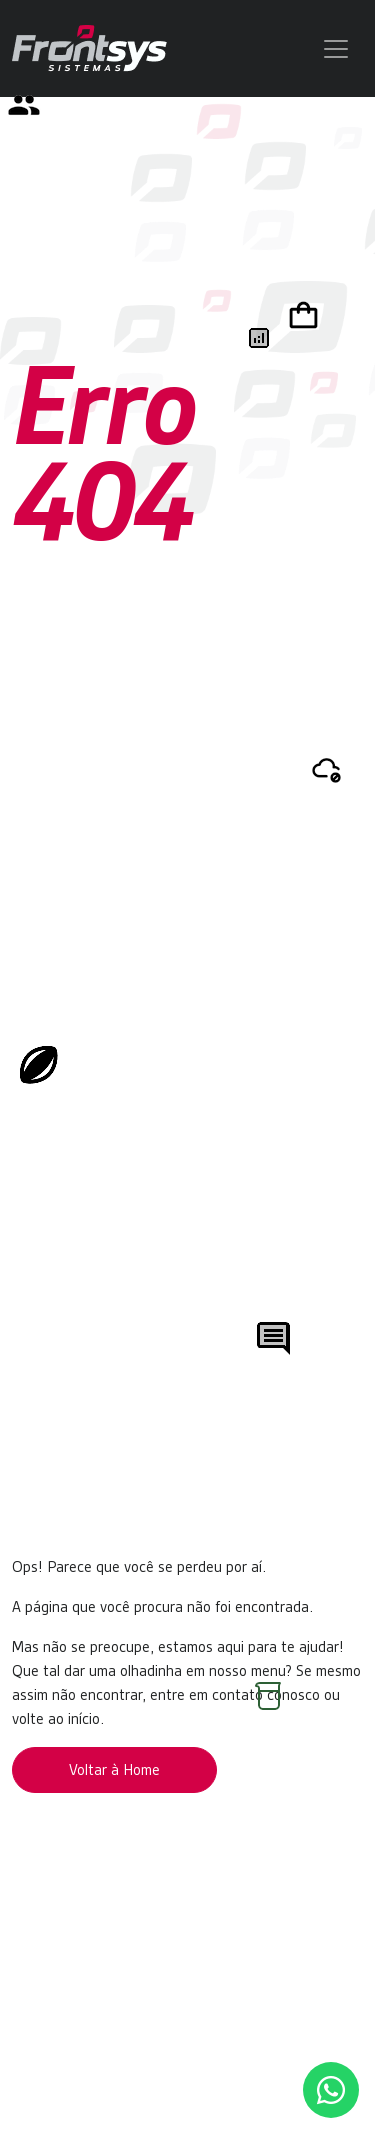 This screenshot has width=375, height=2150. What do you see at coordinates (273, 1338) in the screenshot?
I see `add a comment or note` at bounding box center [273, 1338].